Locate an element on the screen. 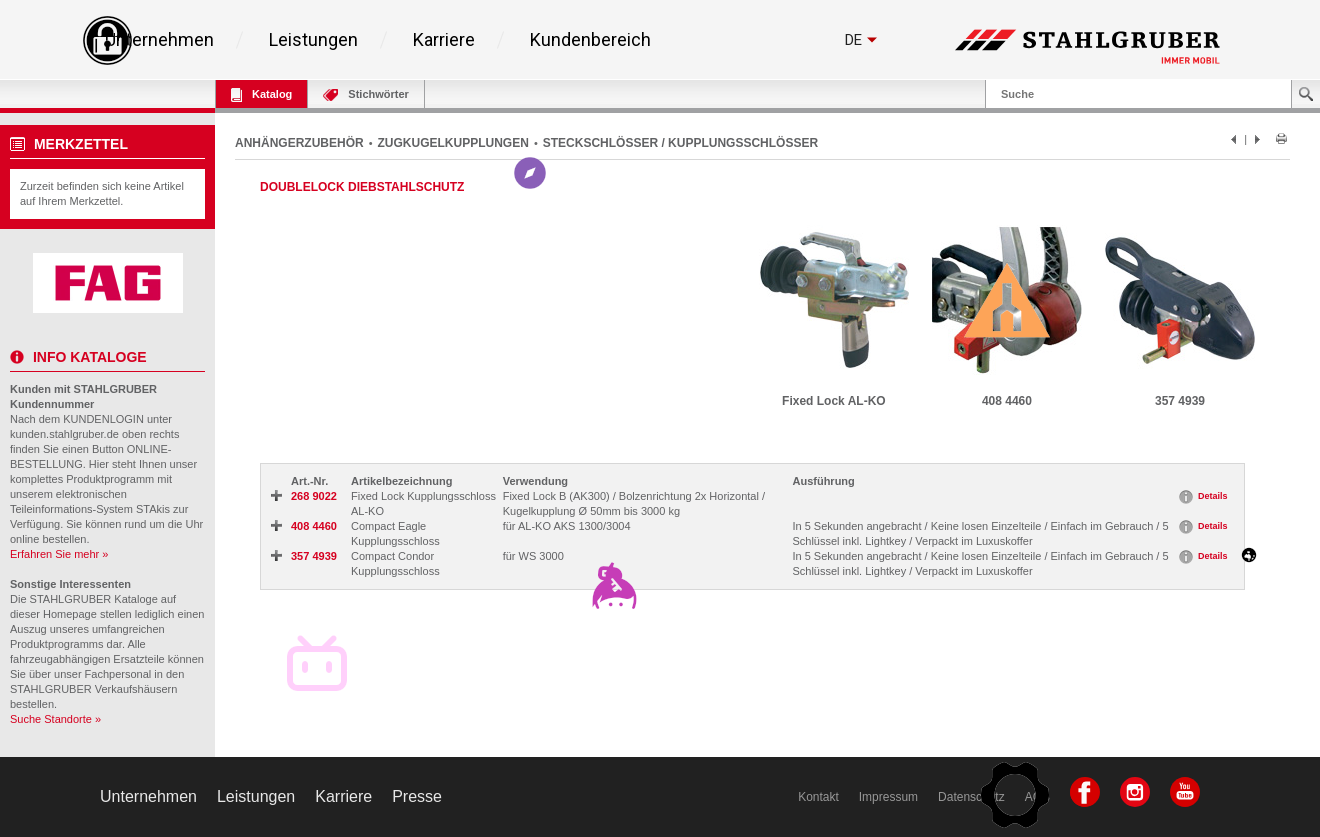 This screenshot has height=837, width=1320. open the Trailforks app is located at coordinates (1007, 300).